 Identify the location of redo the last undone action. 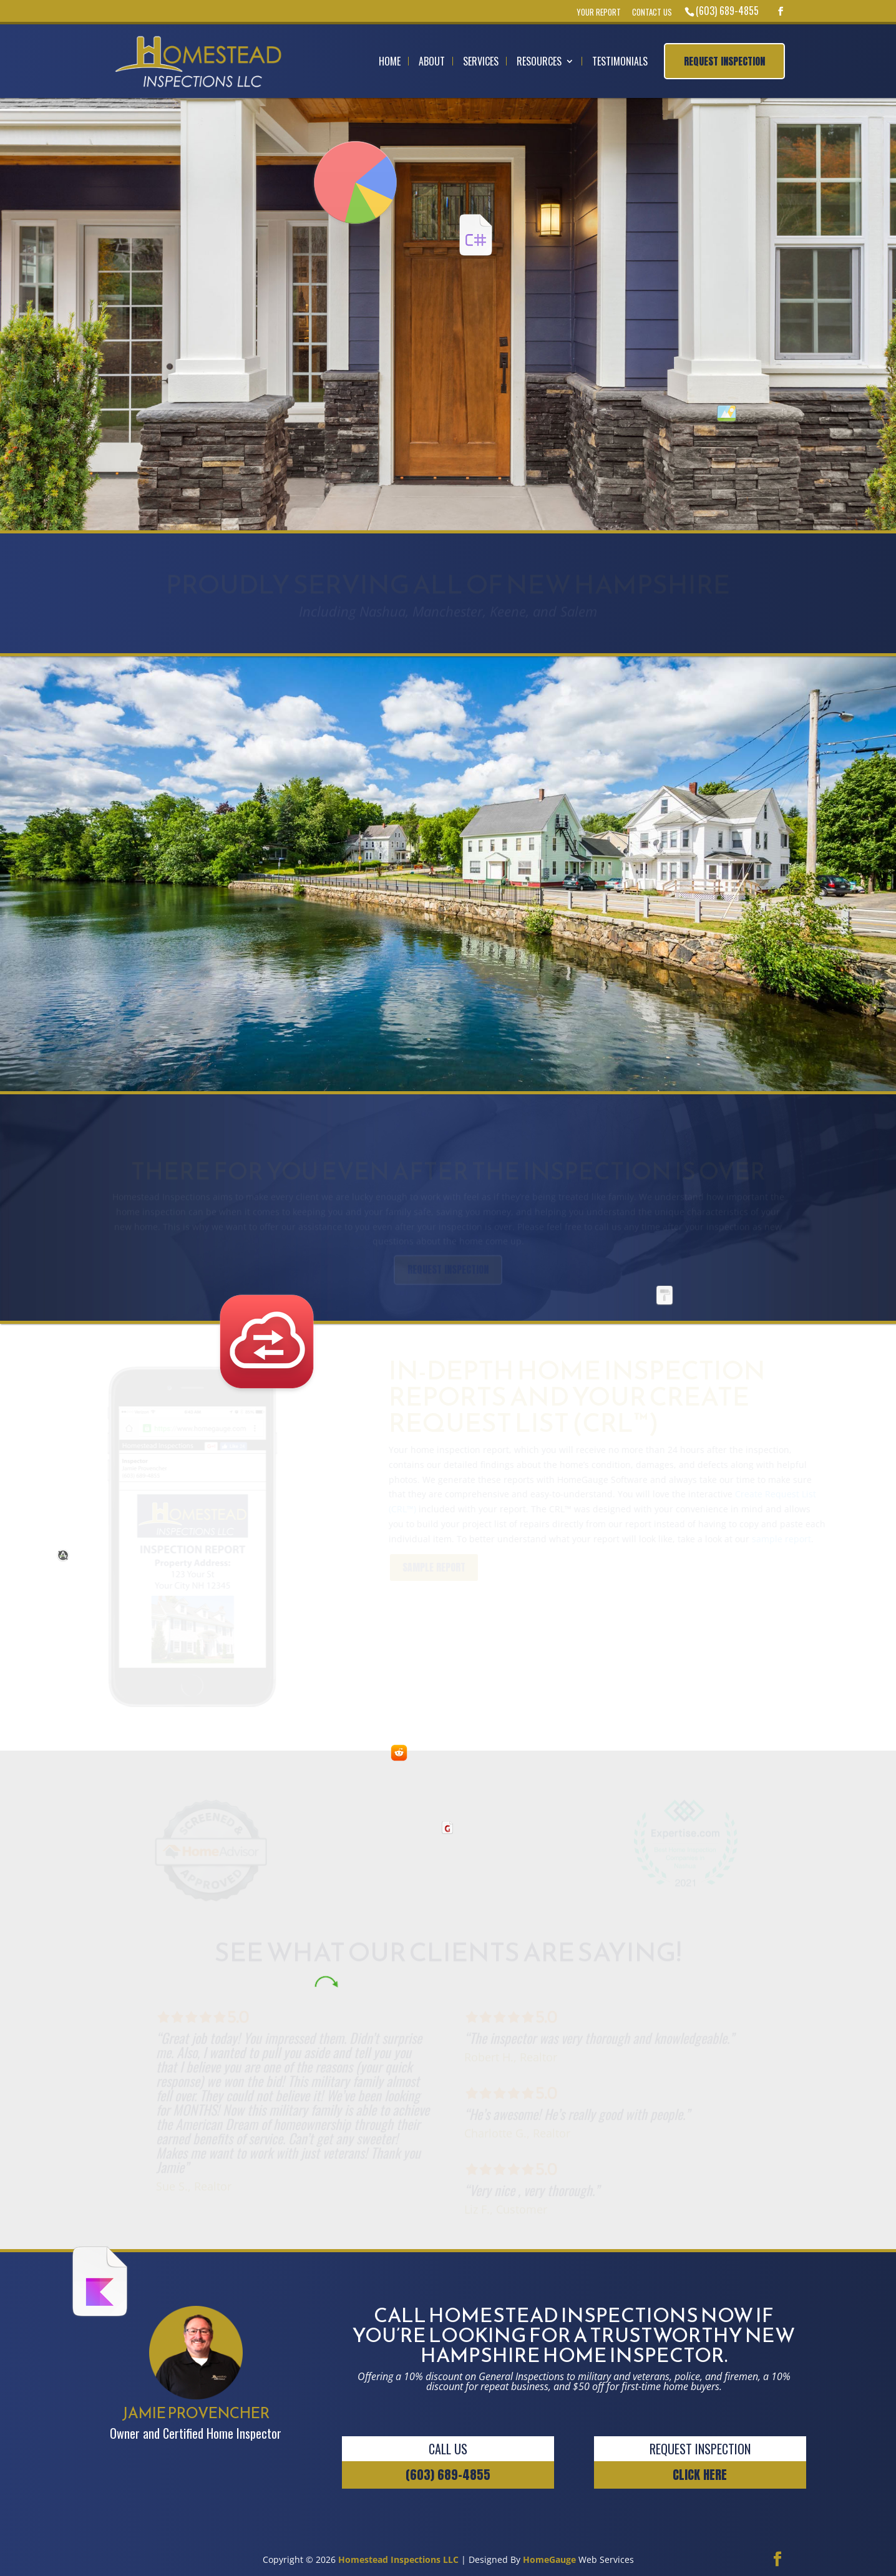
(326, 1981).